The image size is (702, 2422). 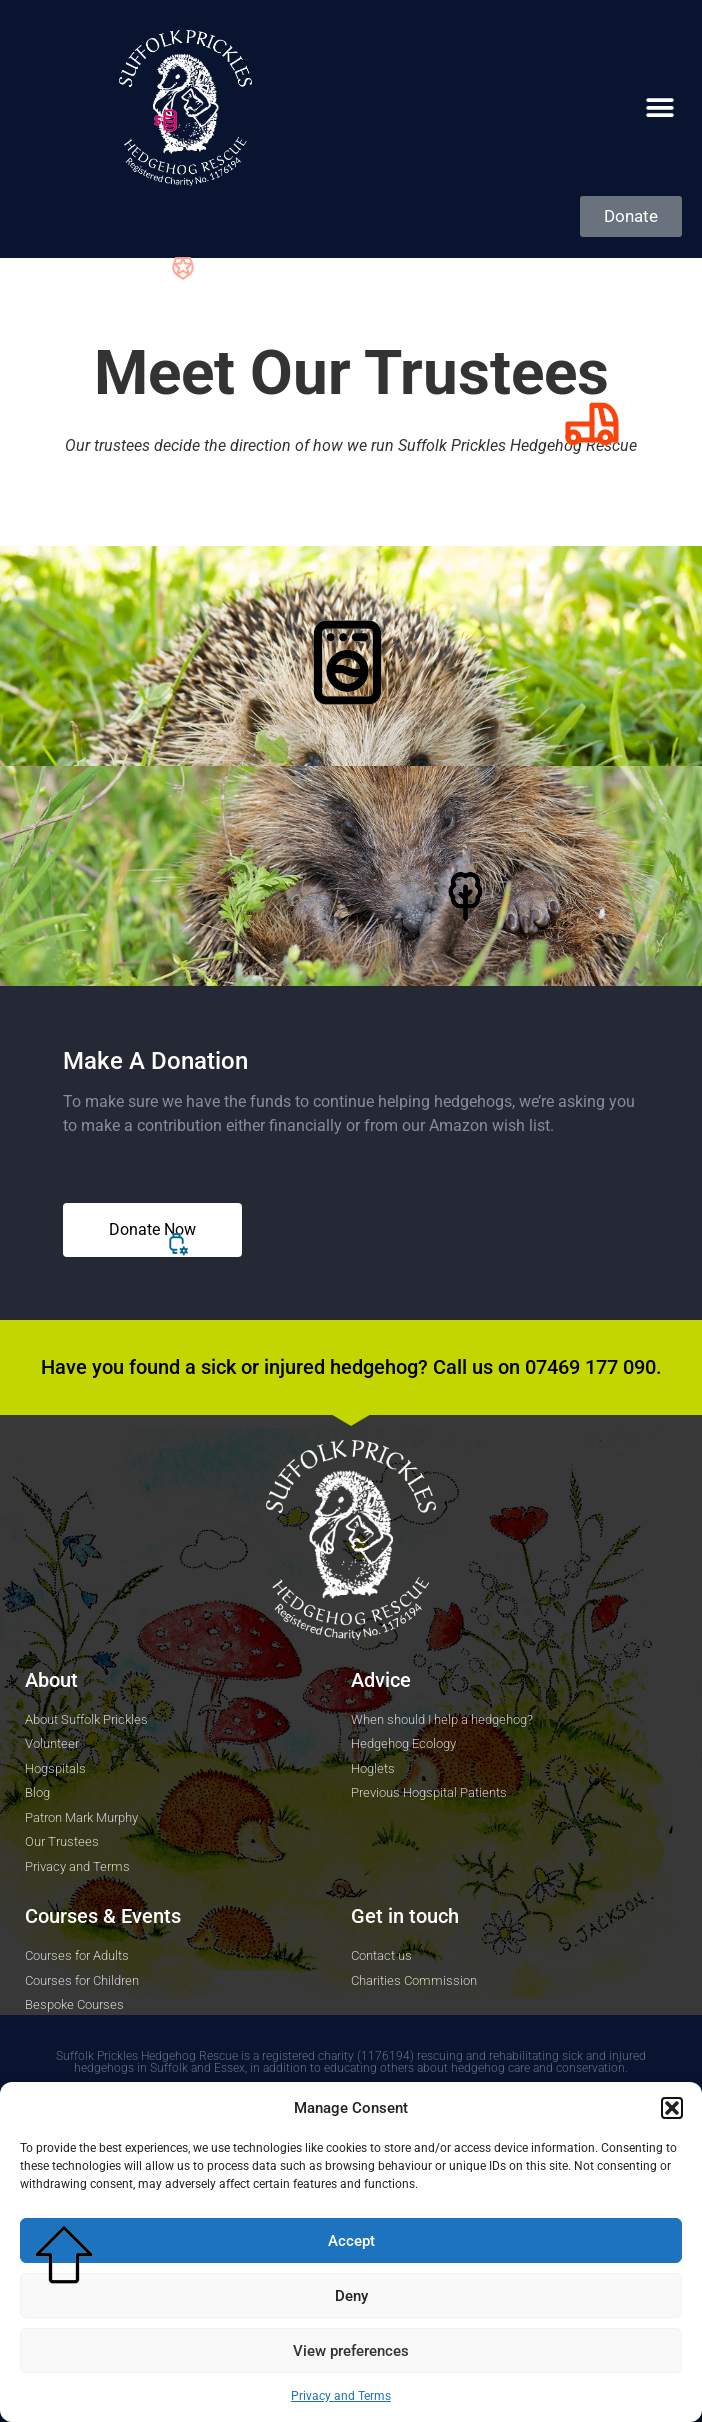 I want to click on auth0 identity platform logo, so click(x=183, y=268).